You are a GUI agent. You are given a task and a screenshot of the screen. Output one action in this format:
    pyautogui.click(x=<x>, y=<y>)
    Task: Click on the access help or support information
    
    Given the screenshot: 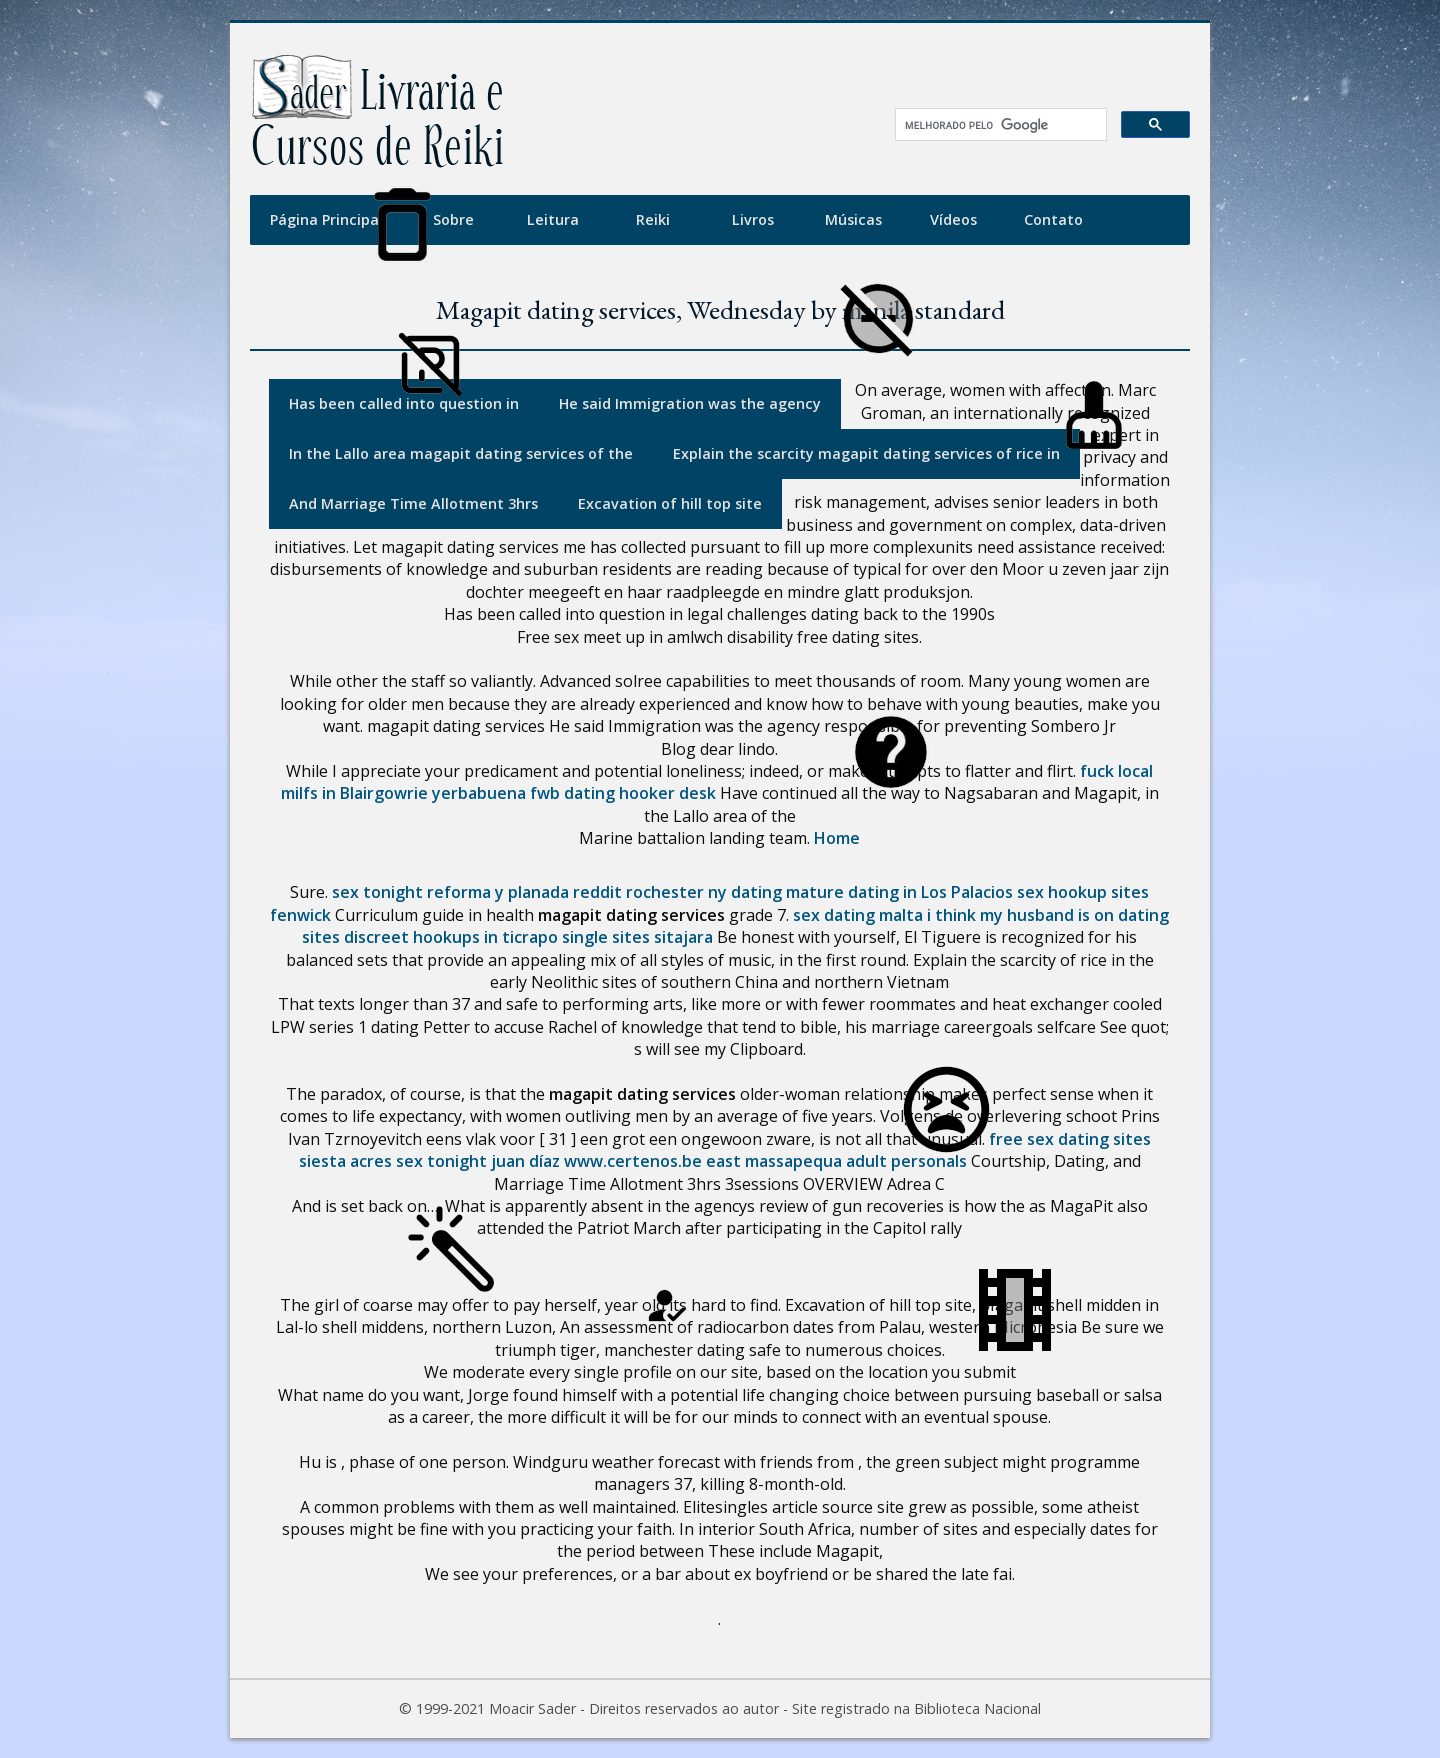 What is the action you would take?
    pyautogui.click(x=891, y=752)
    